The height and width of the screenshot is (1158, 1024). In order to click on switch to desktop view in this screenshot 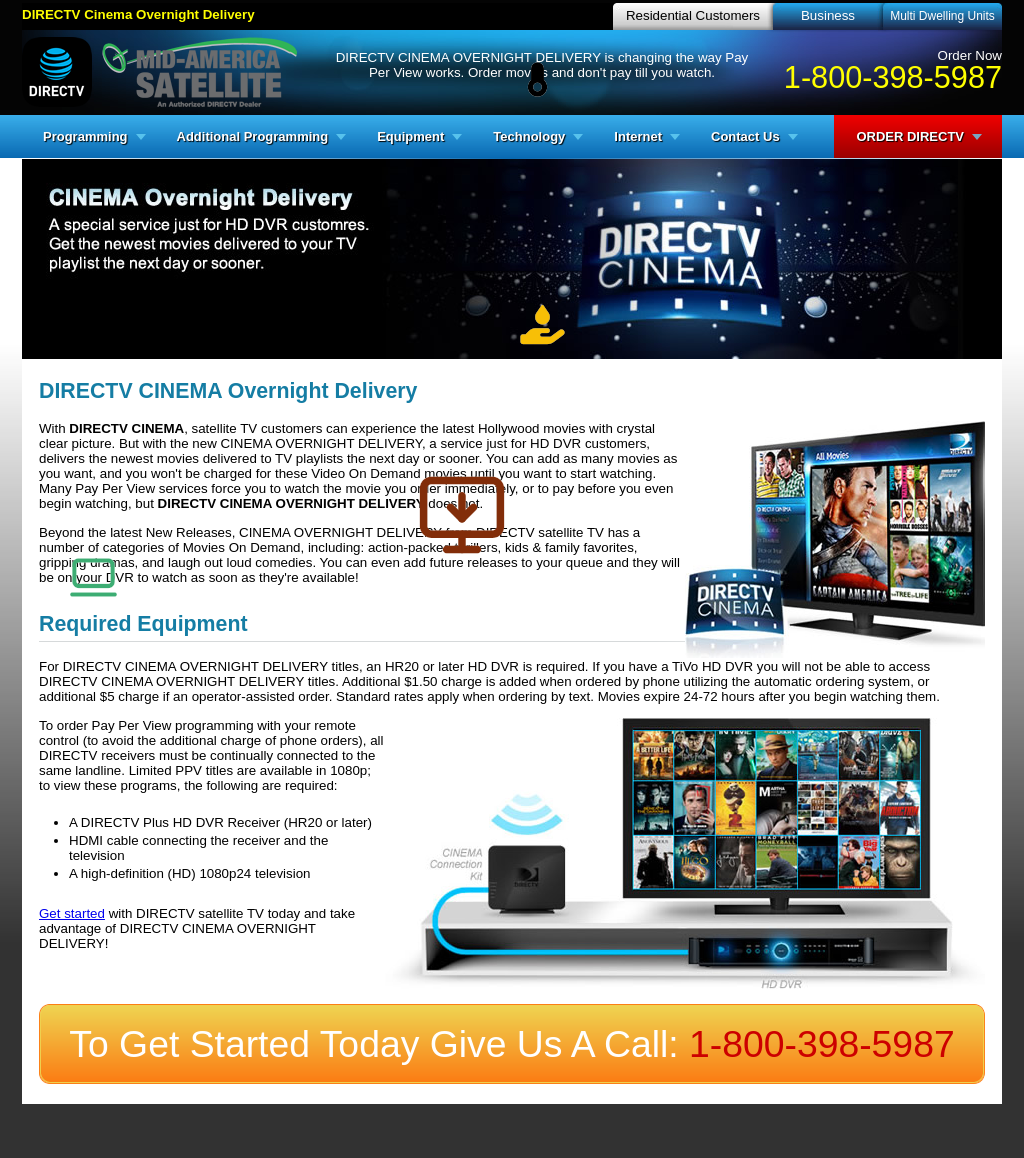, I will do `click(93, 577)`.